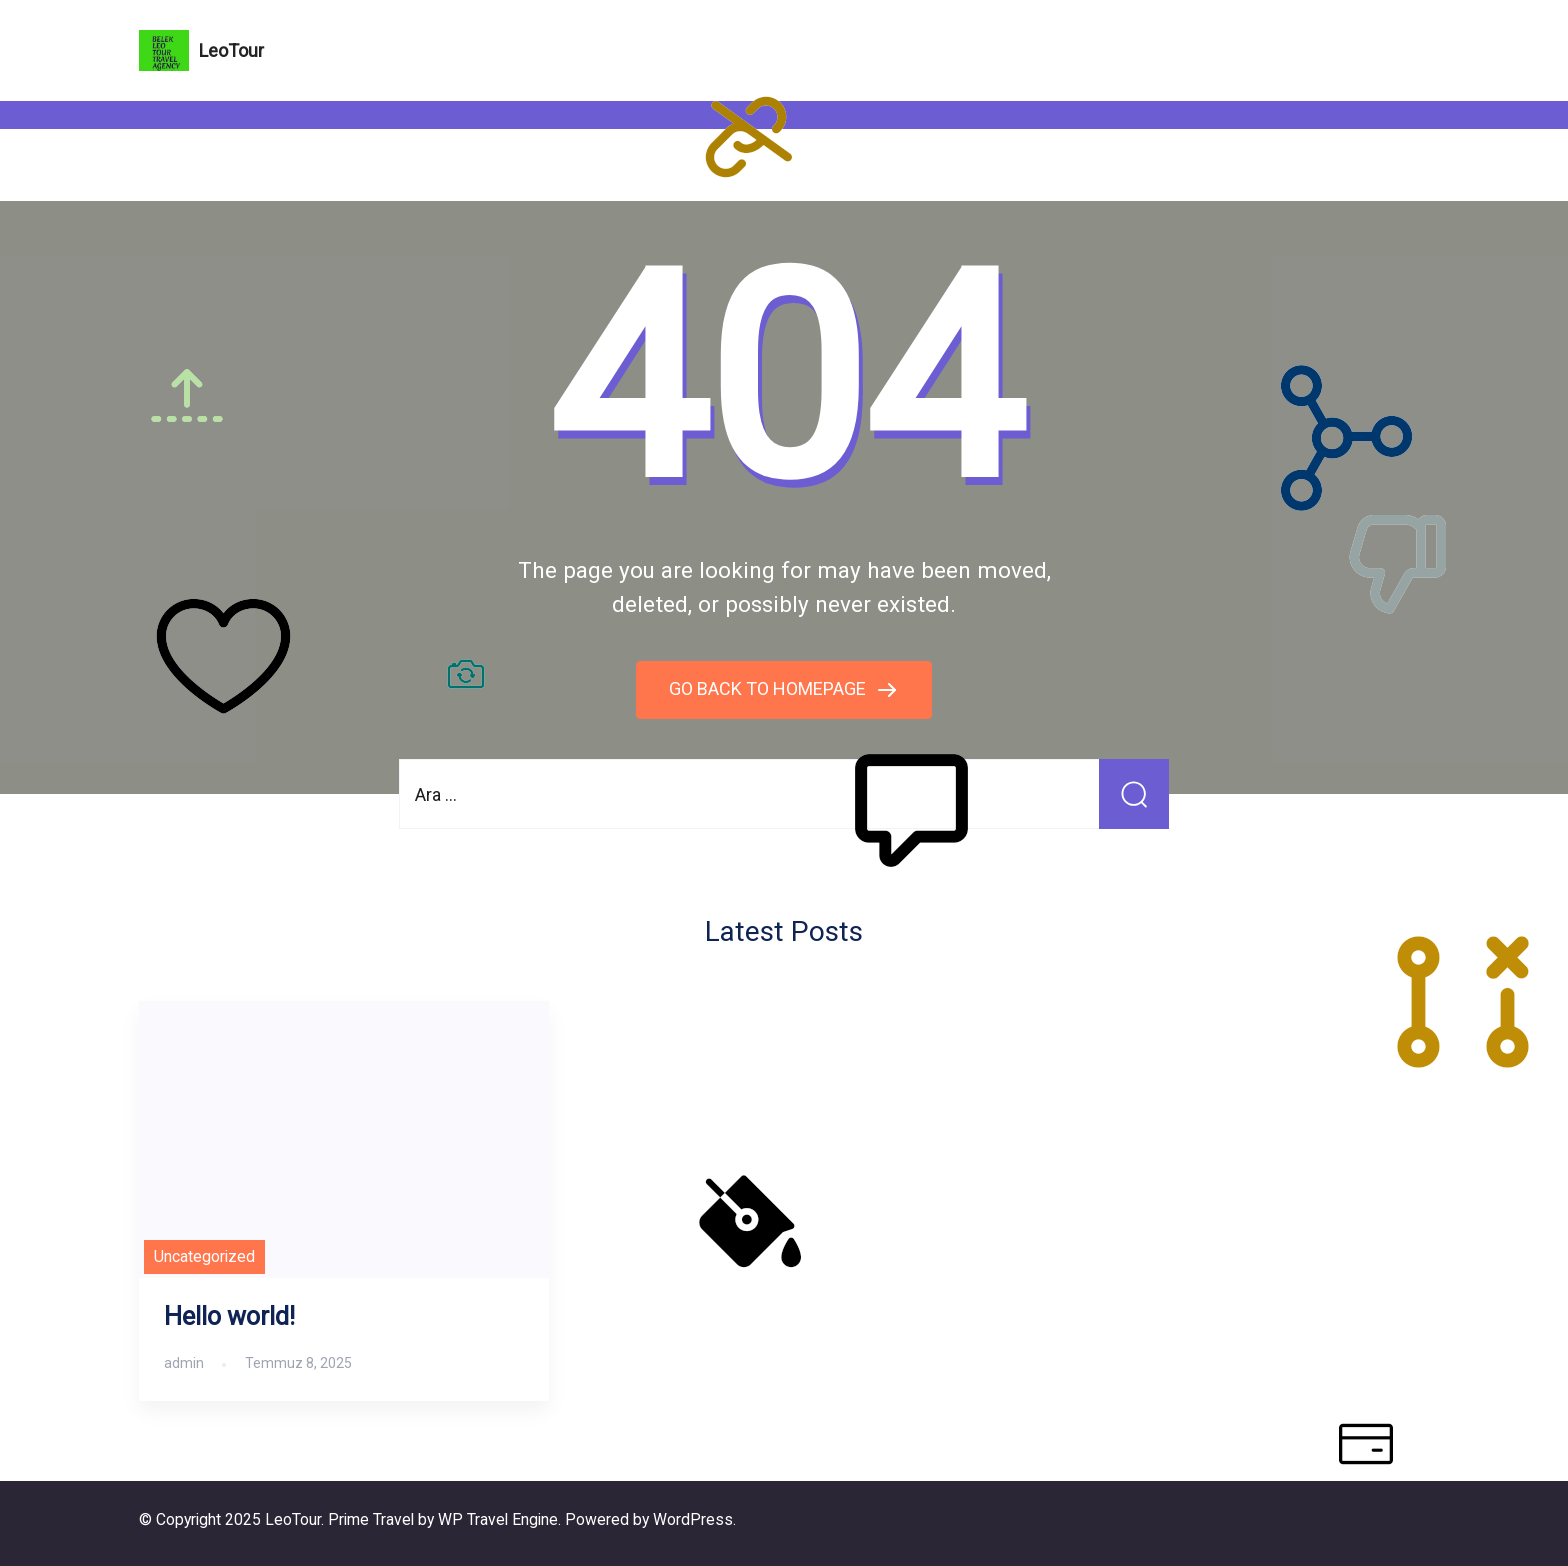 Image resolution: width=1568 pixels, height=1566 pixels. Describe the element at coordinates (746, 137) in the screenshot. I see `remove or break a hyperlink` at that location.